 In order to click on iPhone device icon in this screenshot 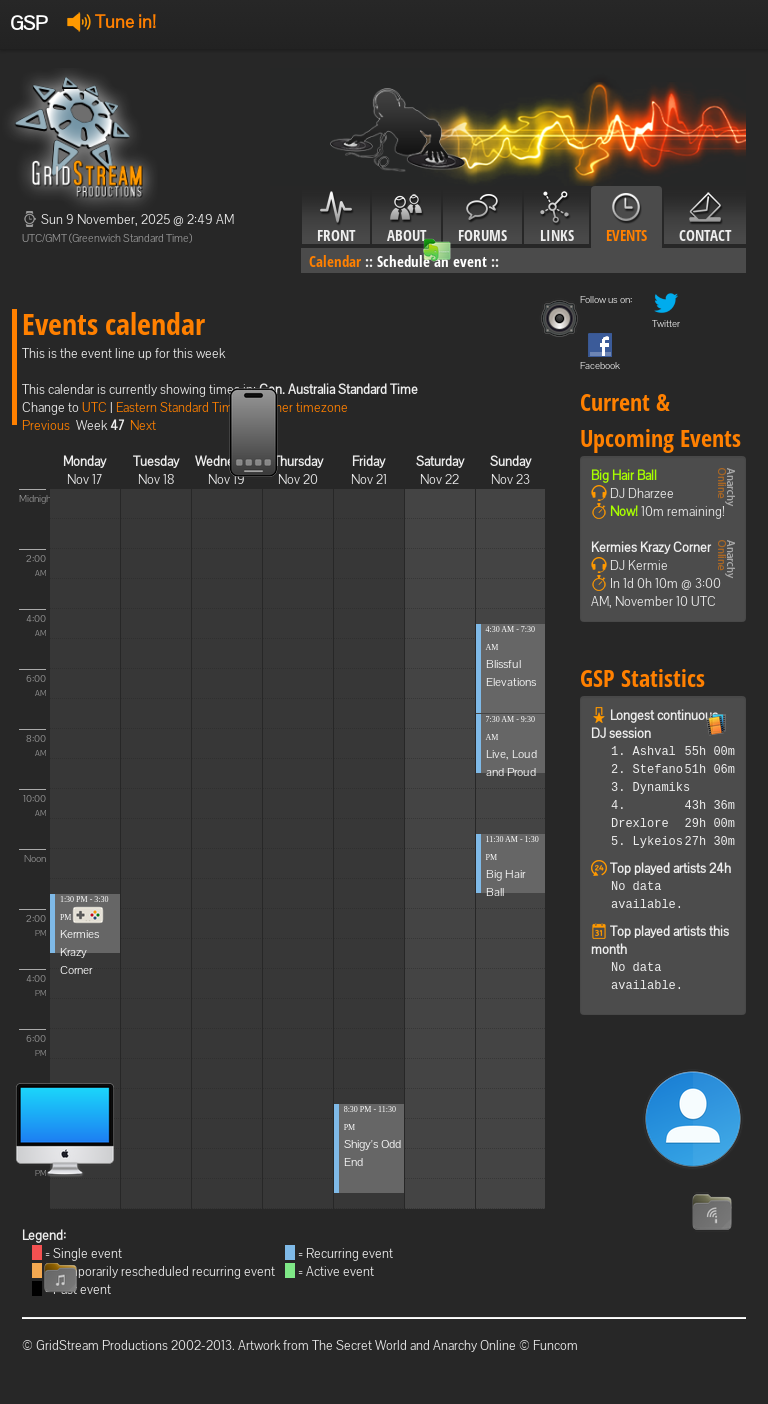, I will do `click(253, 432)`.